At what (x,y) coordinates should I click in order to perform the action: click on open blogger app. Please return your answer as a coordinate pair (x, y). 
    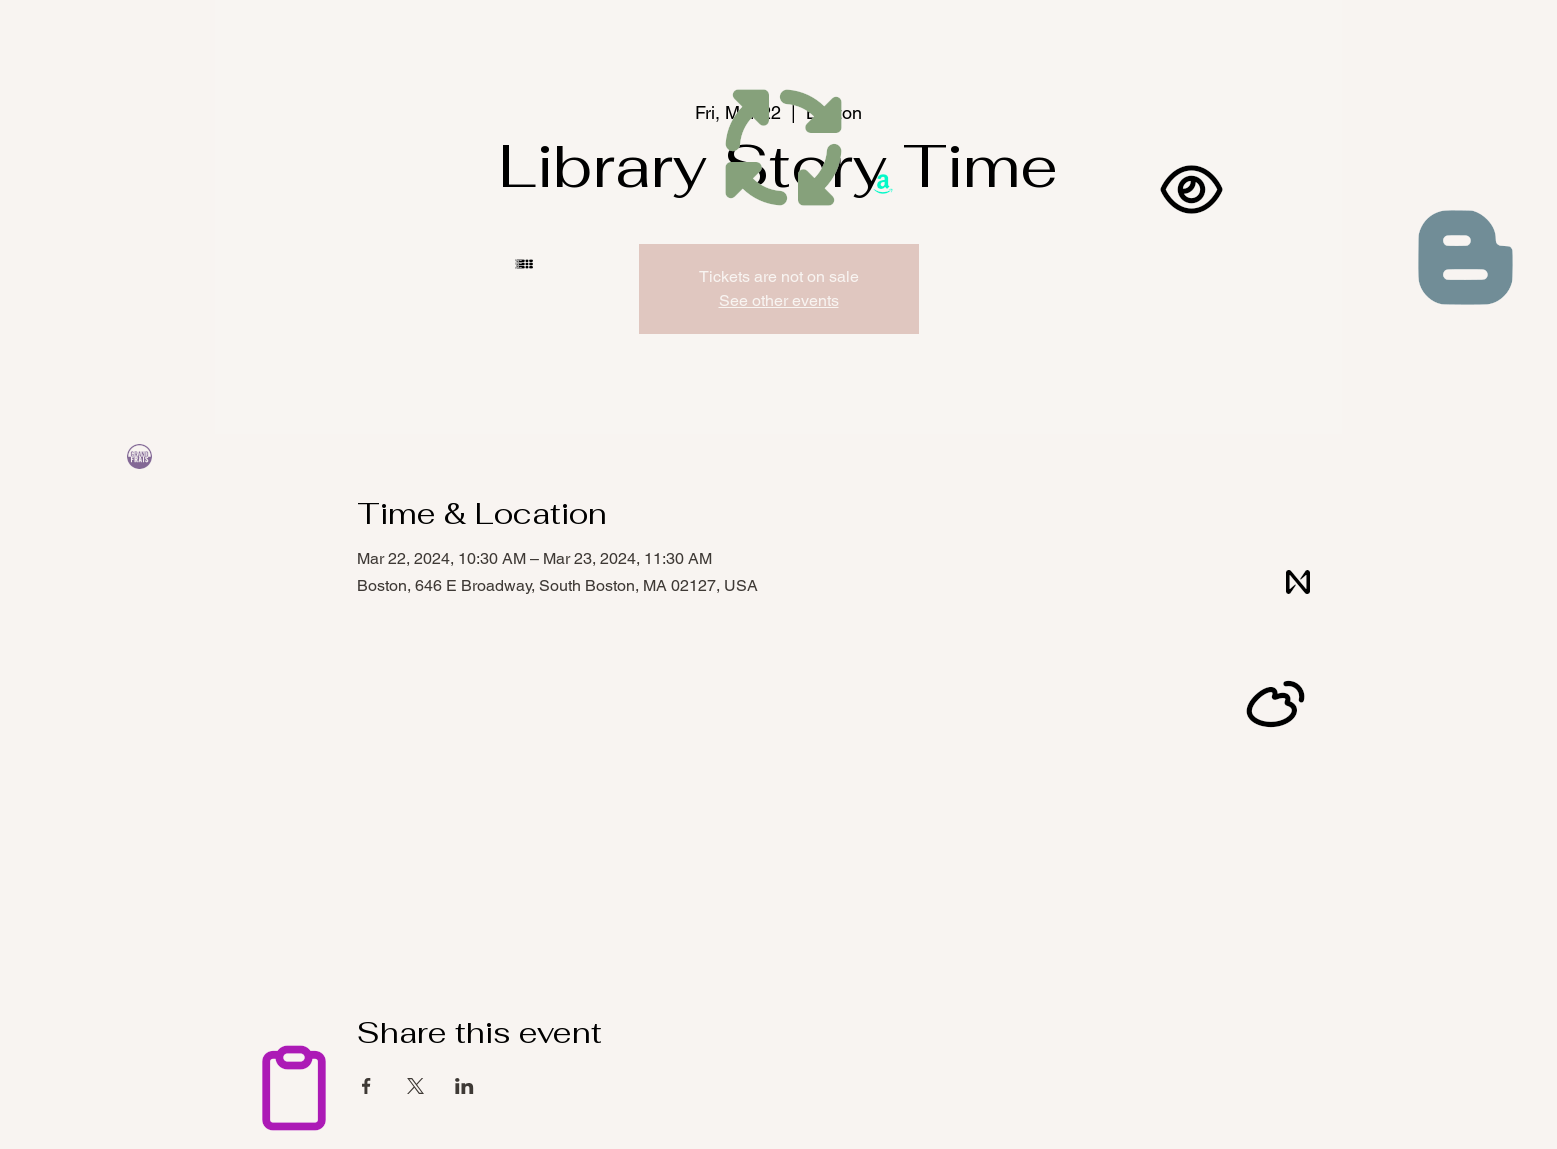
    Looking at the image, I should click on (1465, 257).